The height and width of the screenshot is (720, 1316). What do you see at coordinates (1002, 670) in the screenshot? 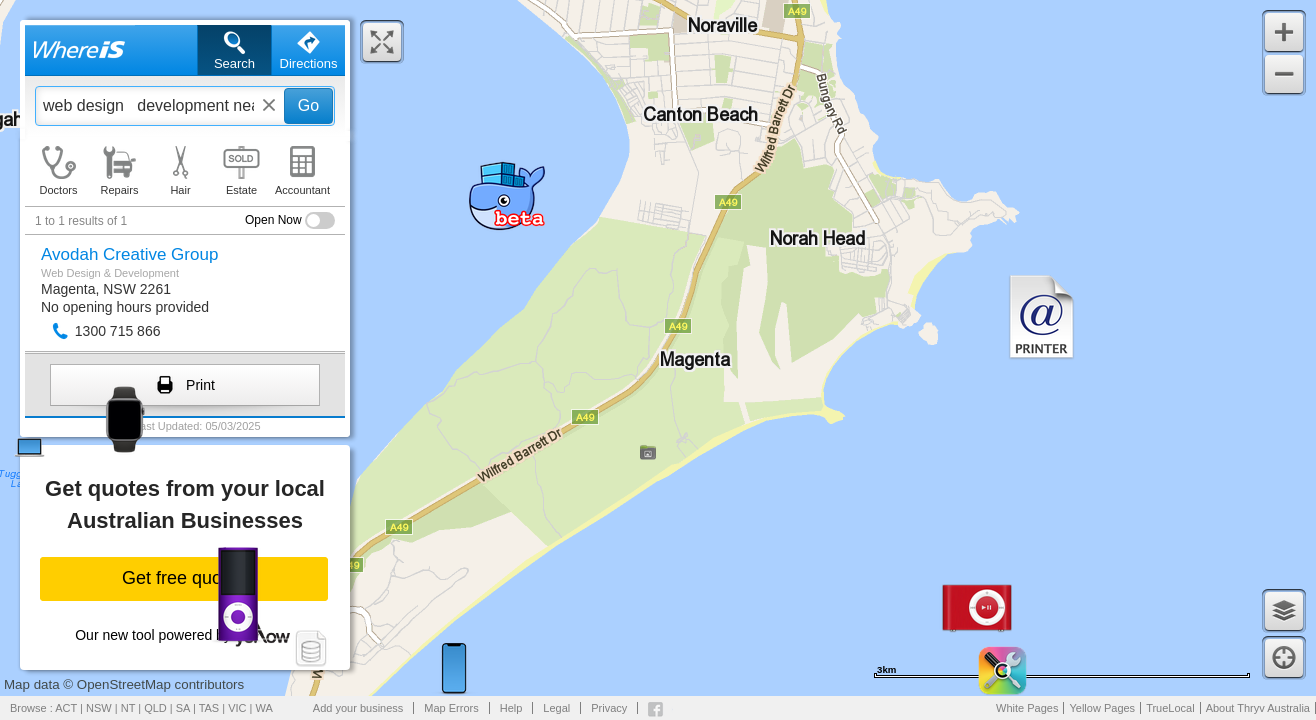
I see `open ColorSync Utility to manage color profiles` at bounding box center [1002, 670].